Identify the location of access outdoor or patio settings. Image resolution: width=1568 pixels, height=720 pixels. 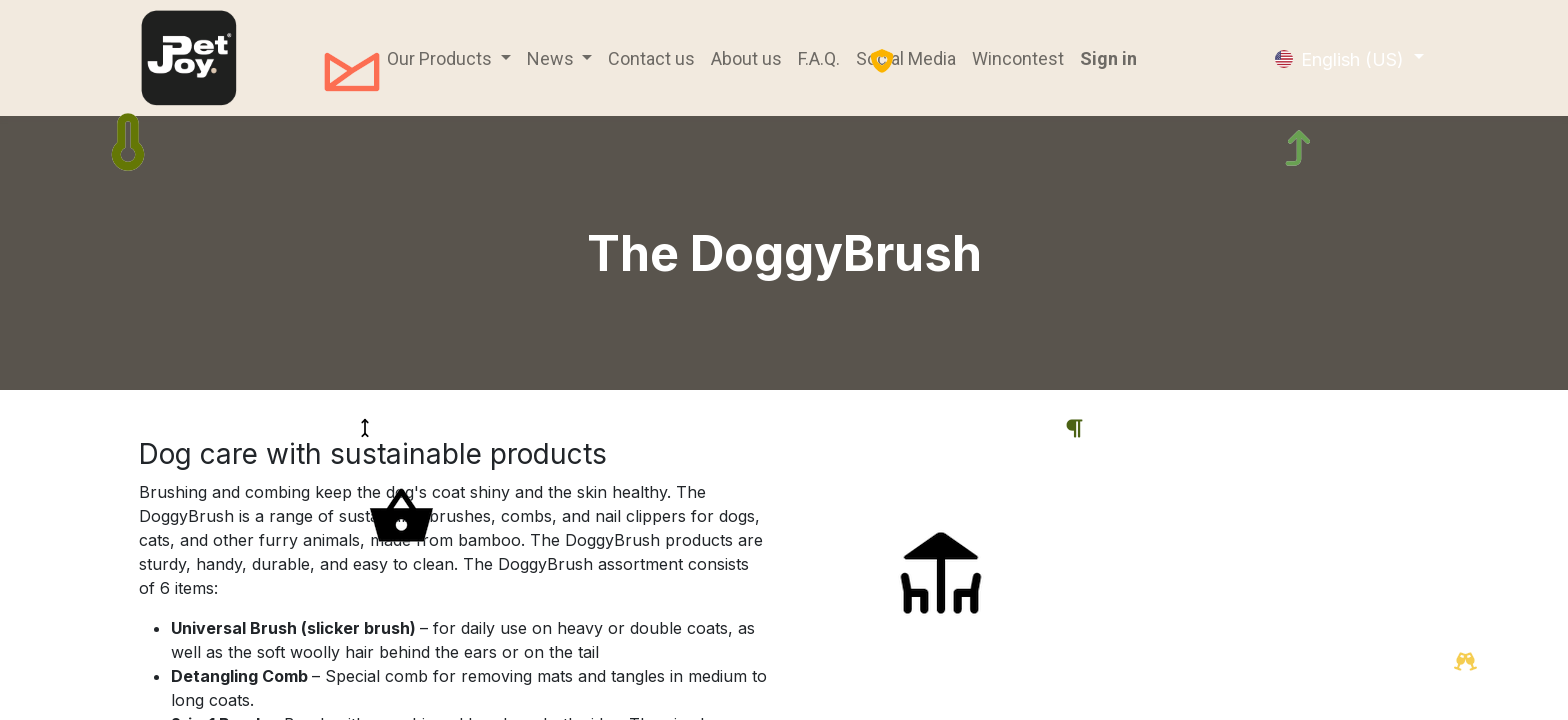
(941, 572).